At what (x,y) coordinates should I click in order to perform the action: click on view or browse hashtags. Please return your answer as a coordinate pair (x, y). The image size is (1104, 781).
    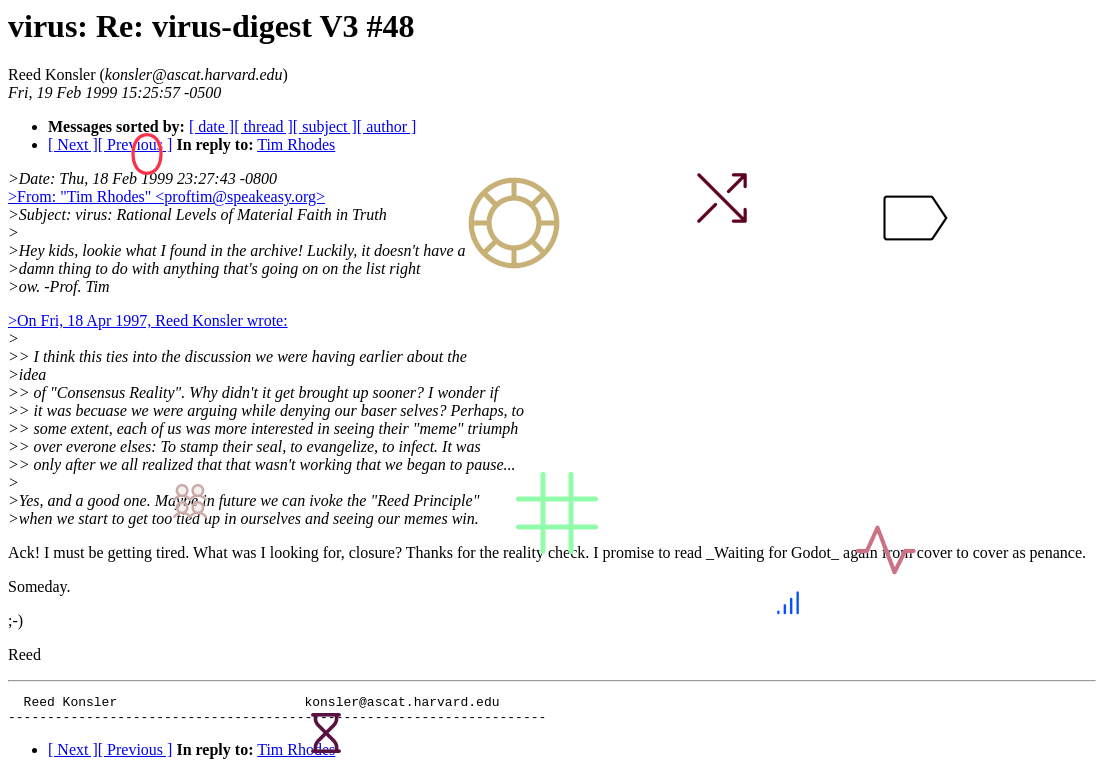
    Looking at the image, I should click on (557, 513).